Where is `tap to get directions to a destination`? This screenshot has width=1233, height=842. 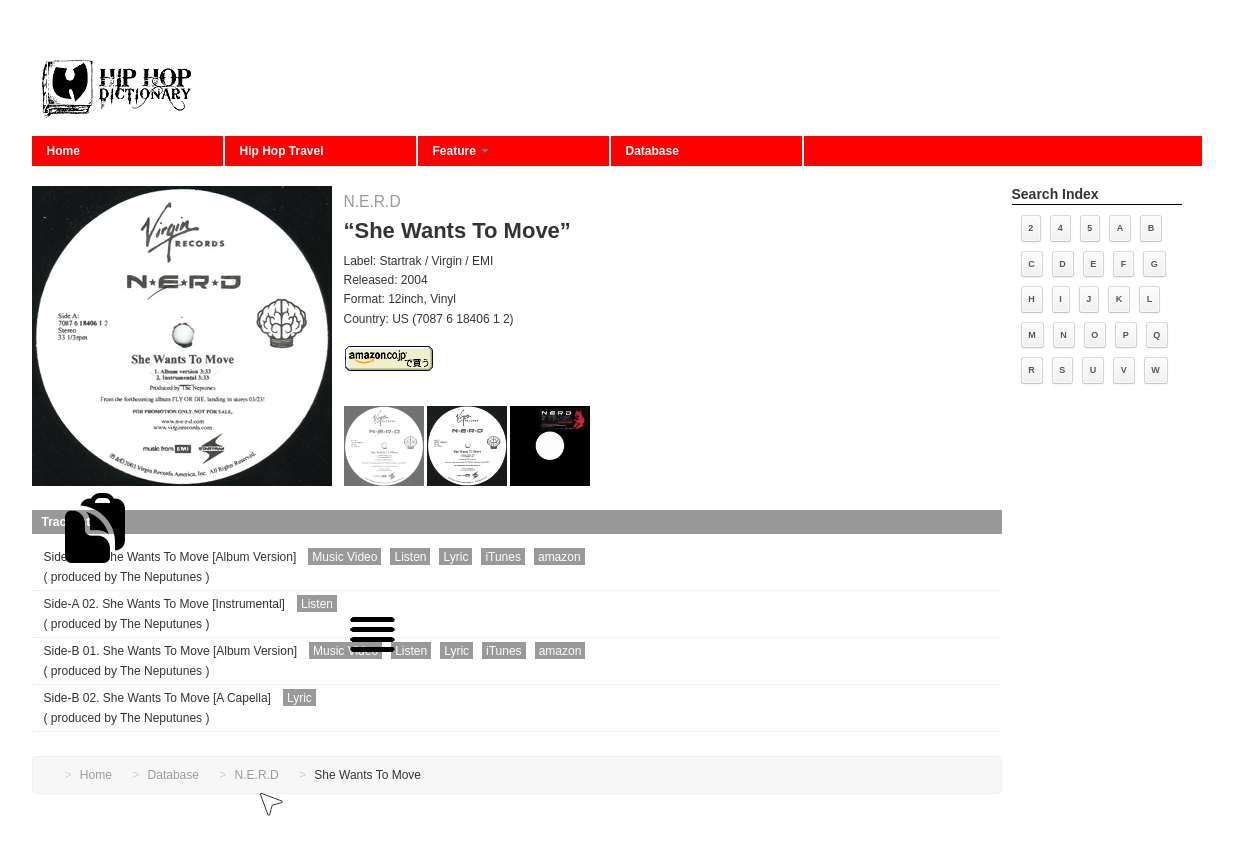
tap to get directions to a destination is located at coordinates (269, 802).